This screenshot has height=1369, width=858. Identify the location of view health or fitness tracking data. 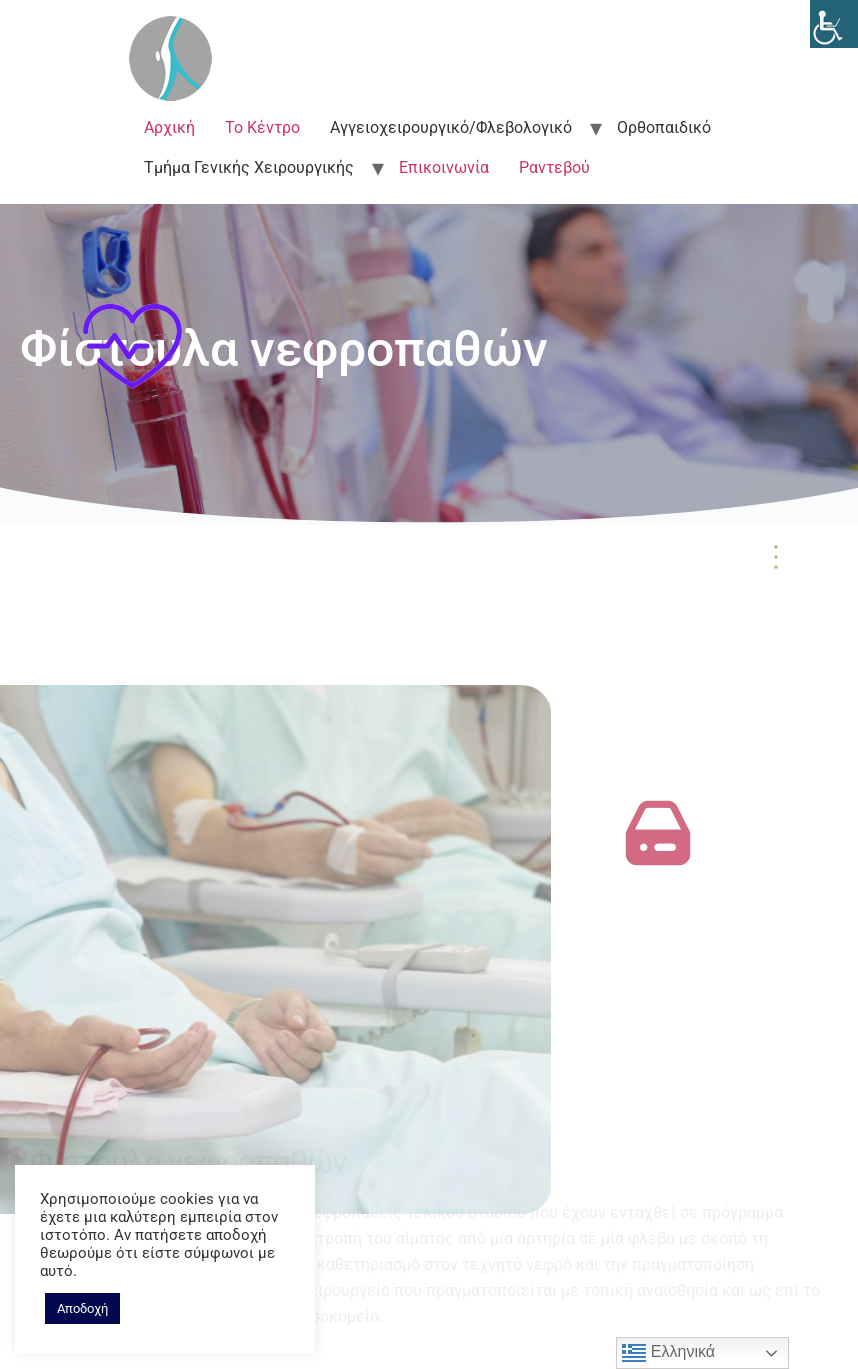
(132, 342).